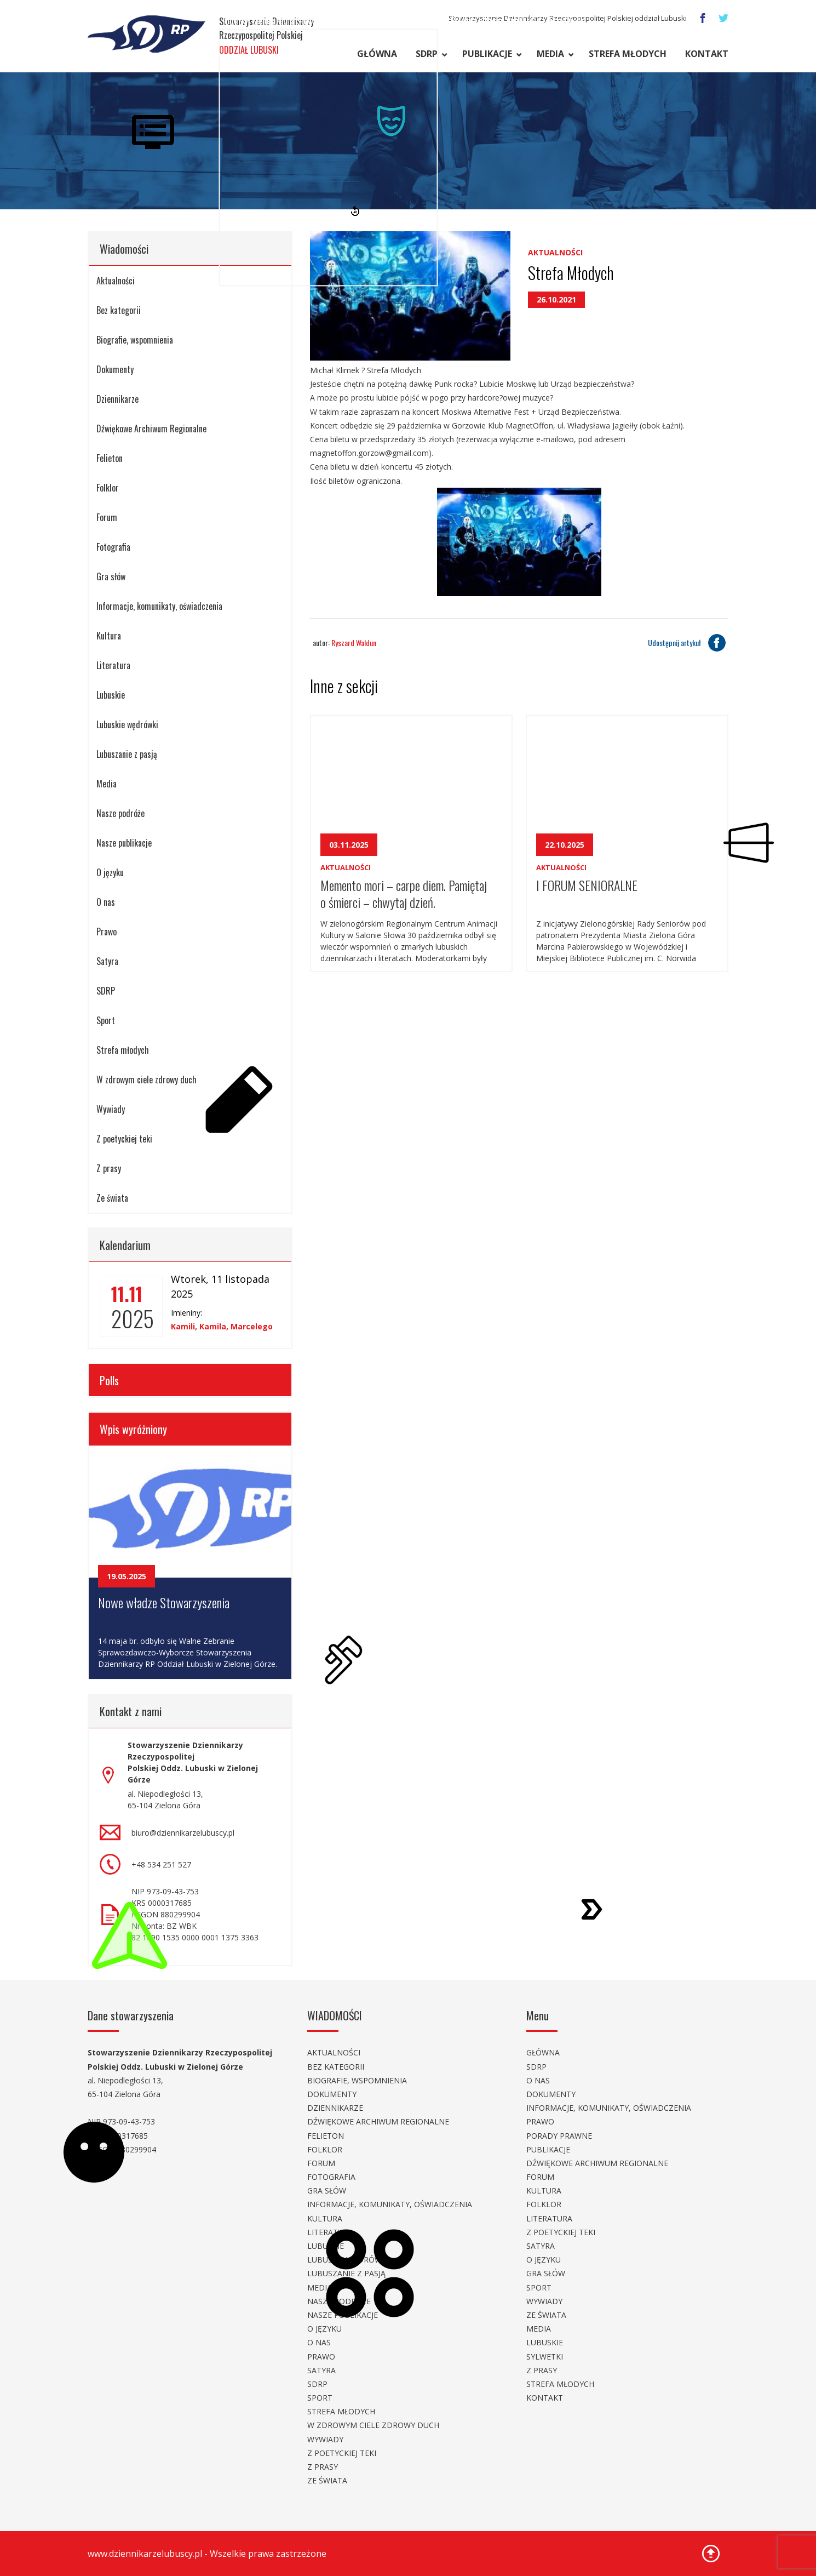 This screenshot has width=816, height=2576. I want to click on replay the last 30 seconds, so click(355, 211).